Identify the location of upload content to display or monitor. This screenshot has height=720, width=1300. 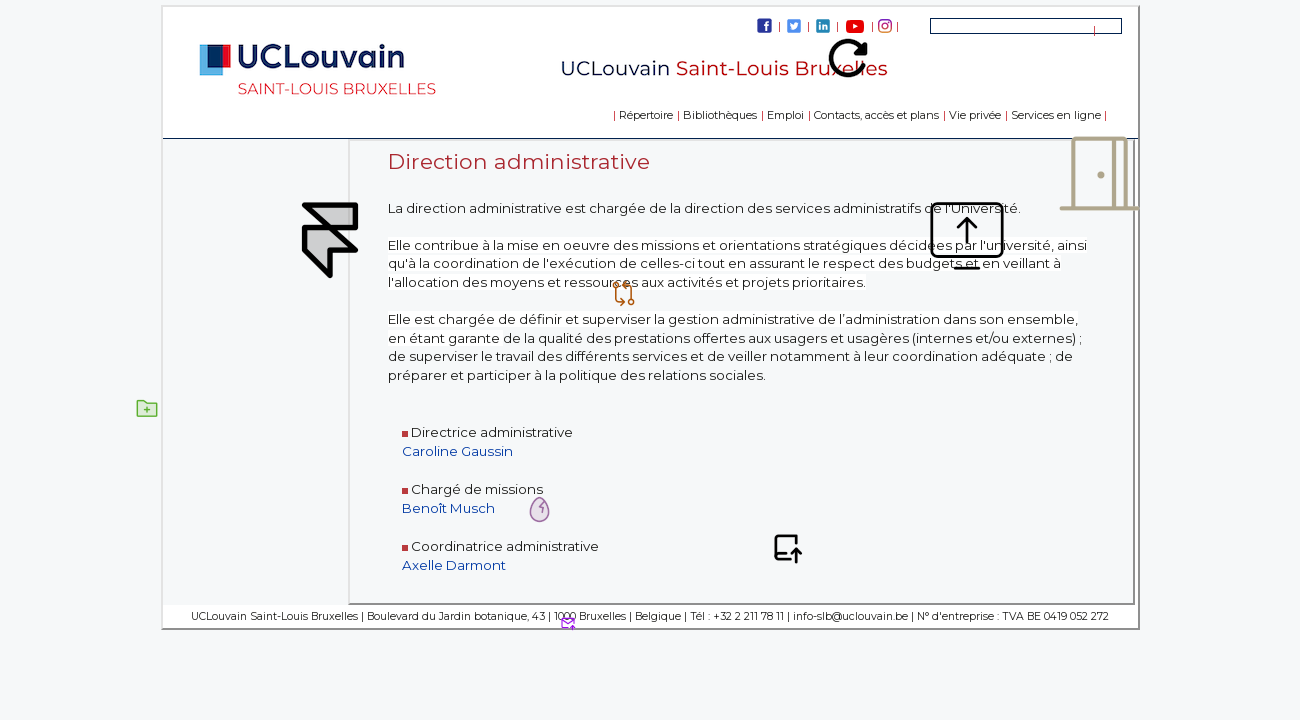
(967, 233).